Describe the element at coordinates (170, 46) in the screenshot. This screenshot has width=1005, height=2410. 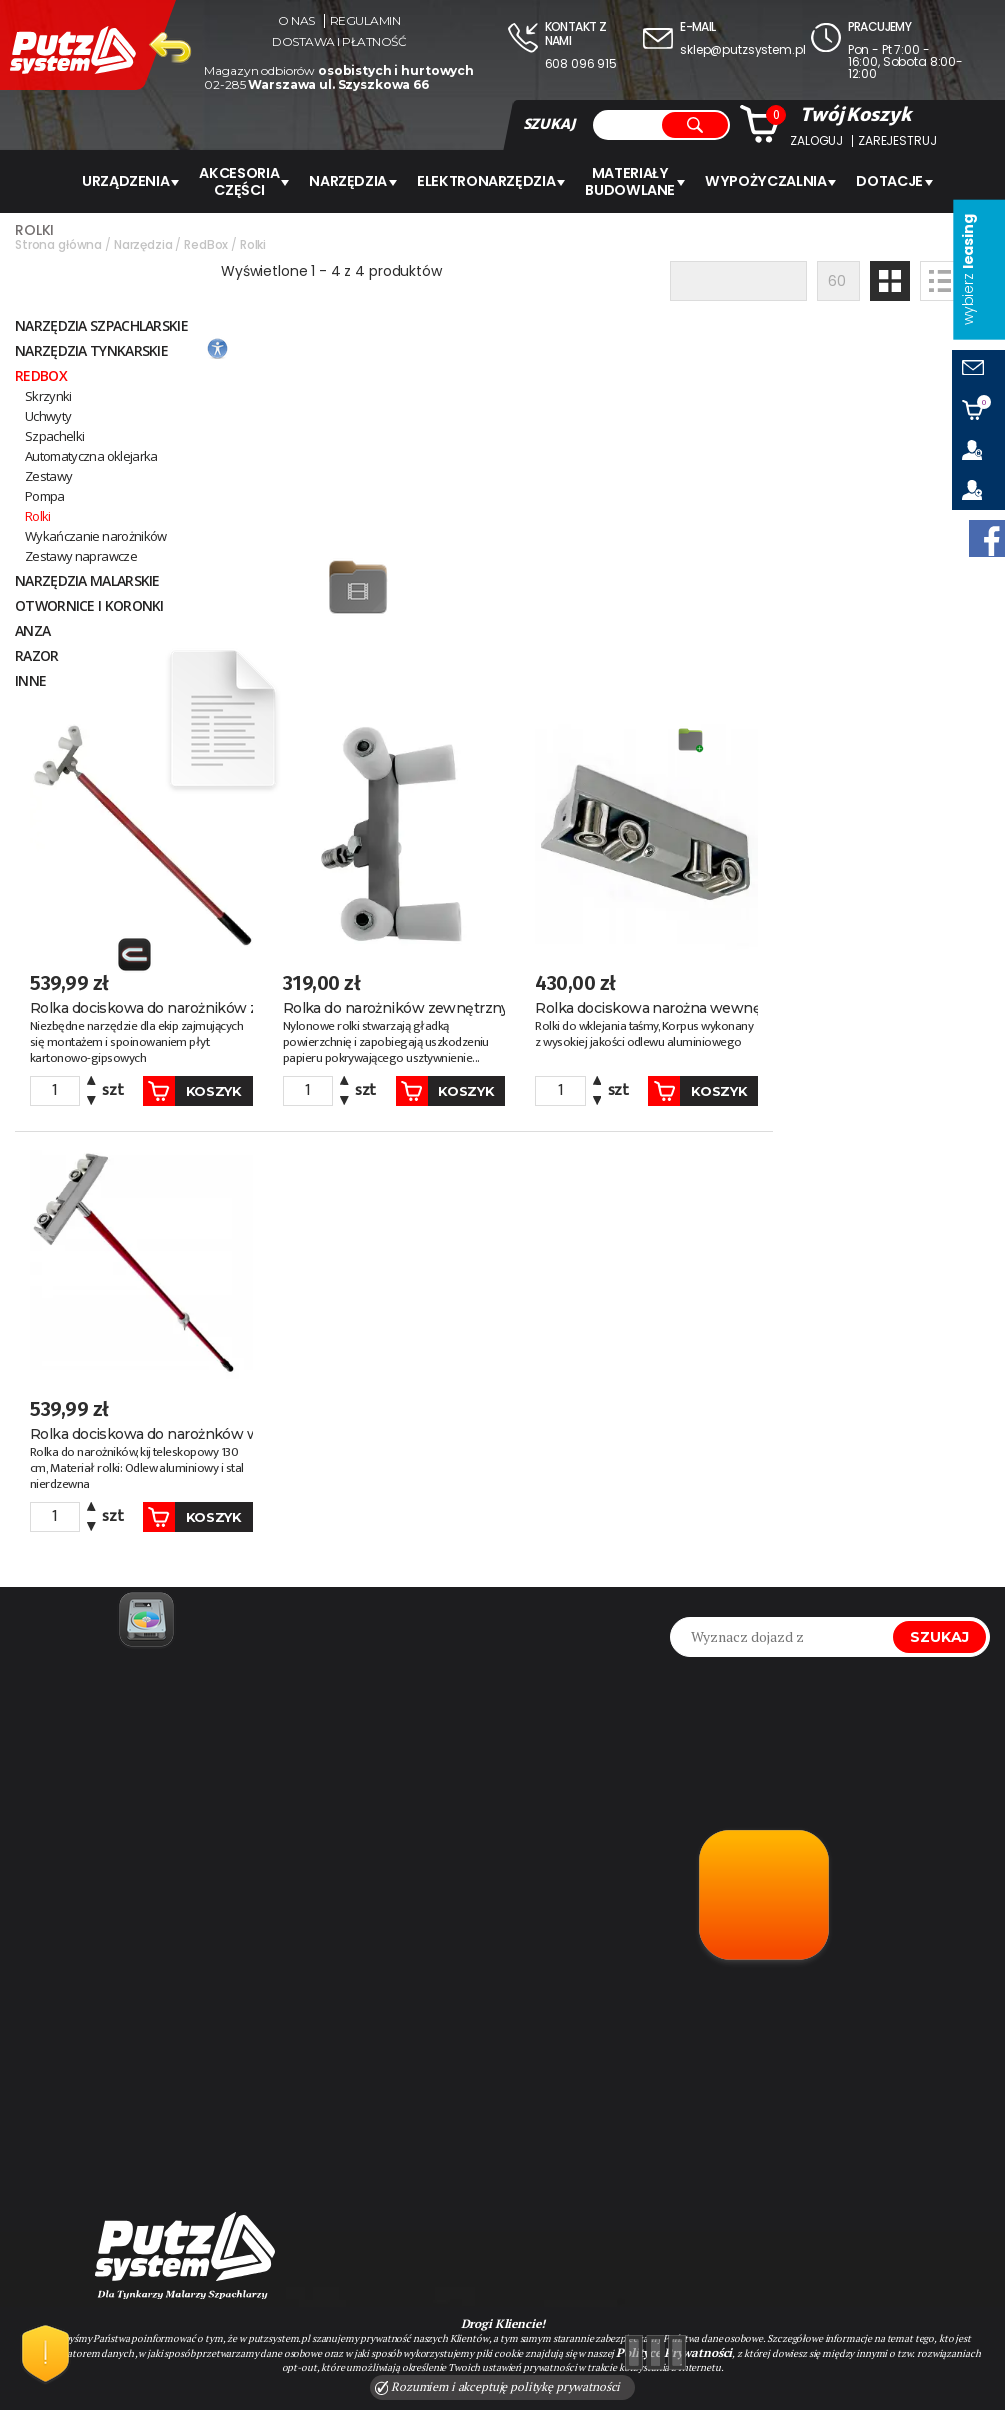
I see `undo the last action` at that location.